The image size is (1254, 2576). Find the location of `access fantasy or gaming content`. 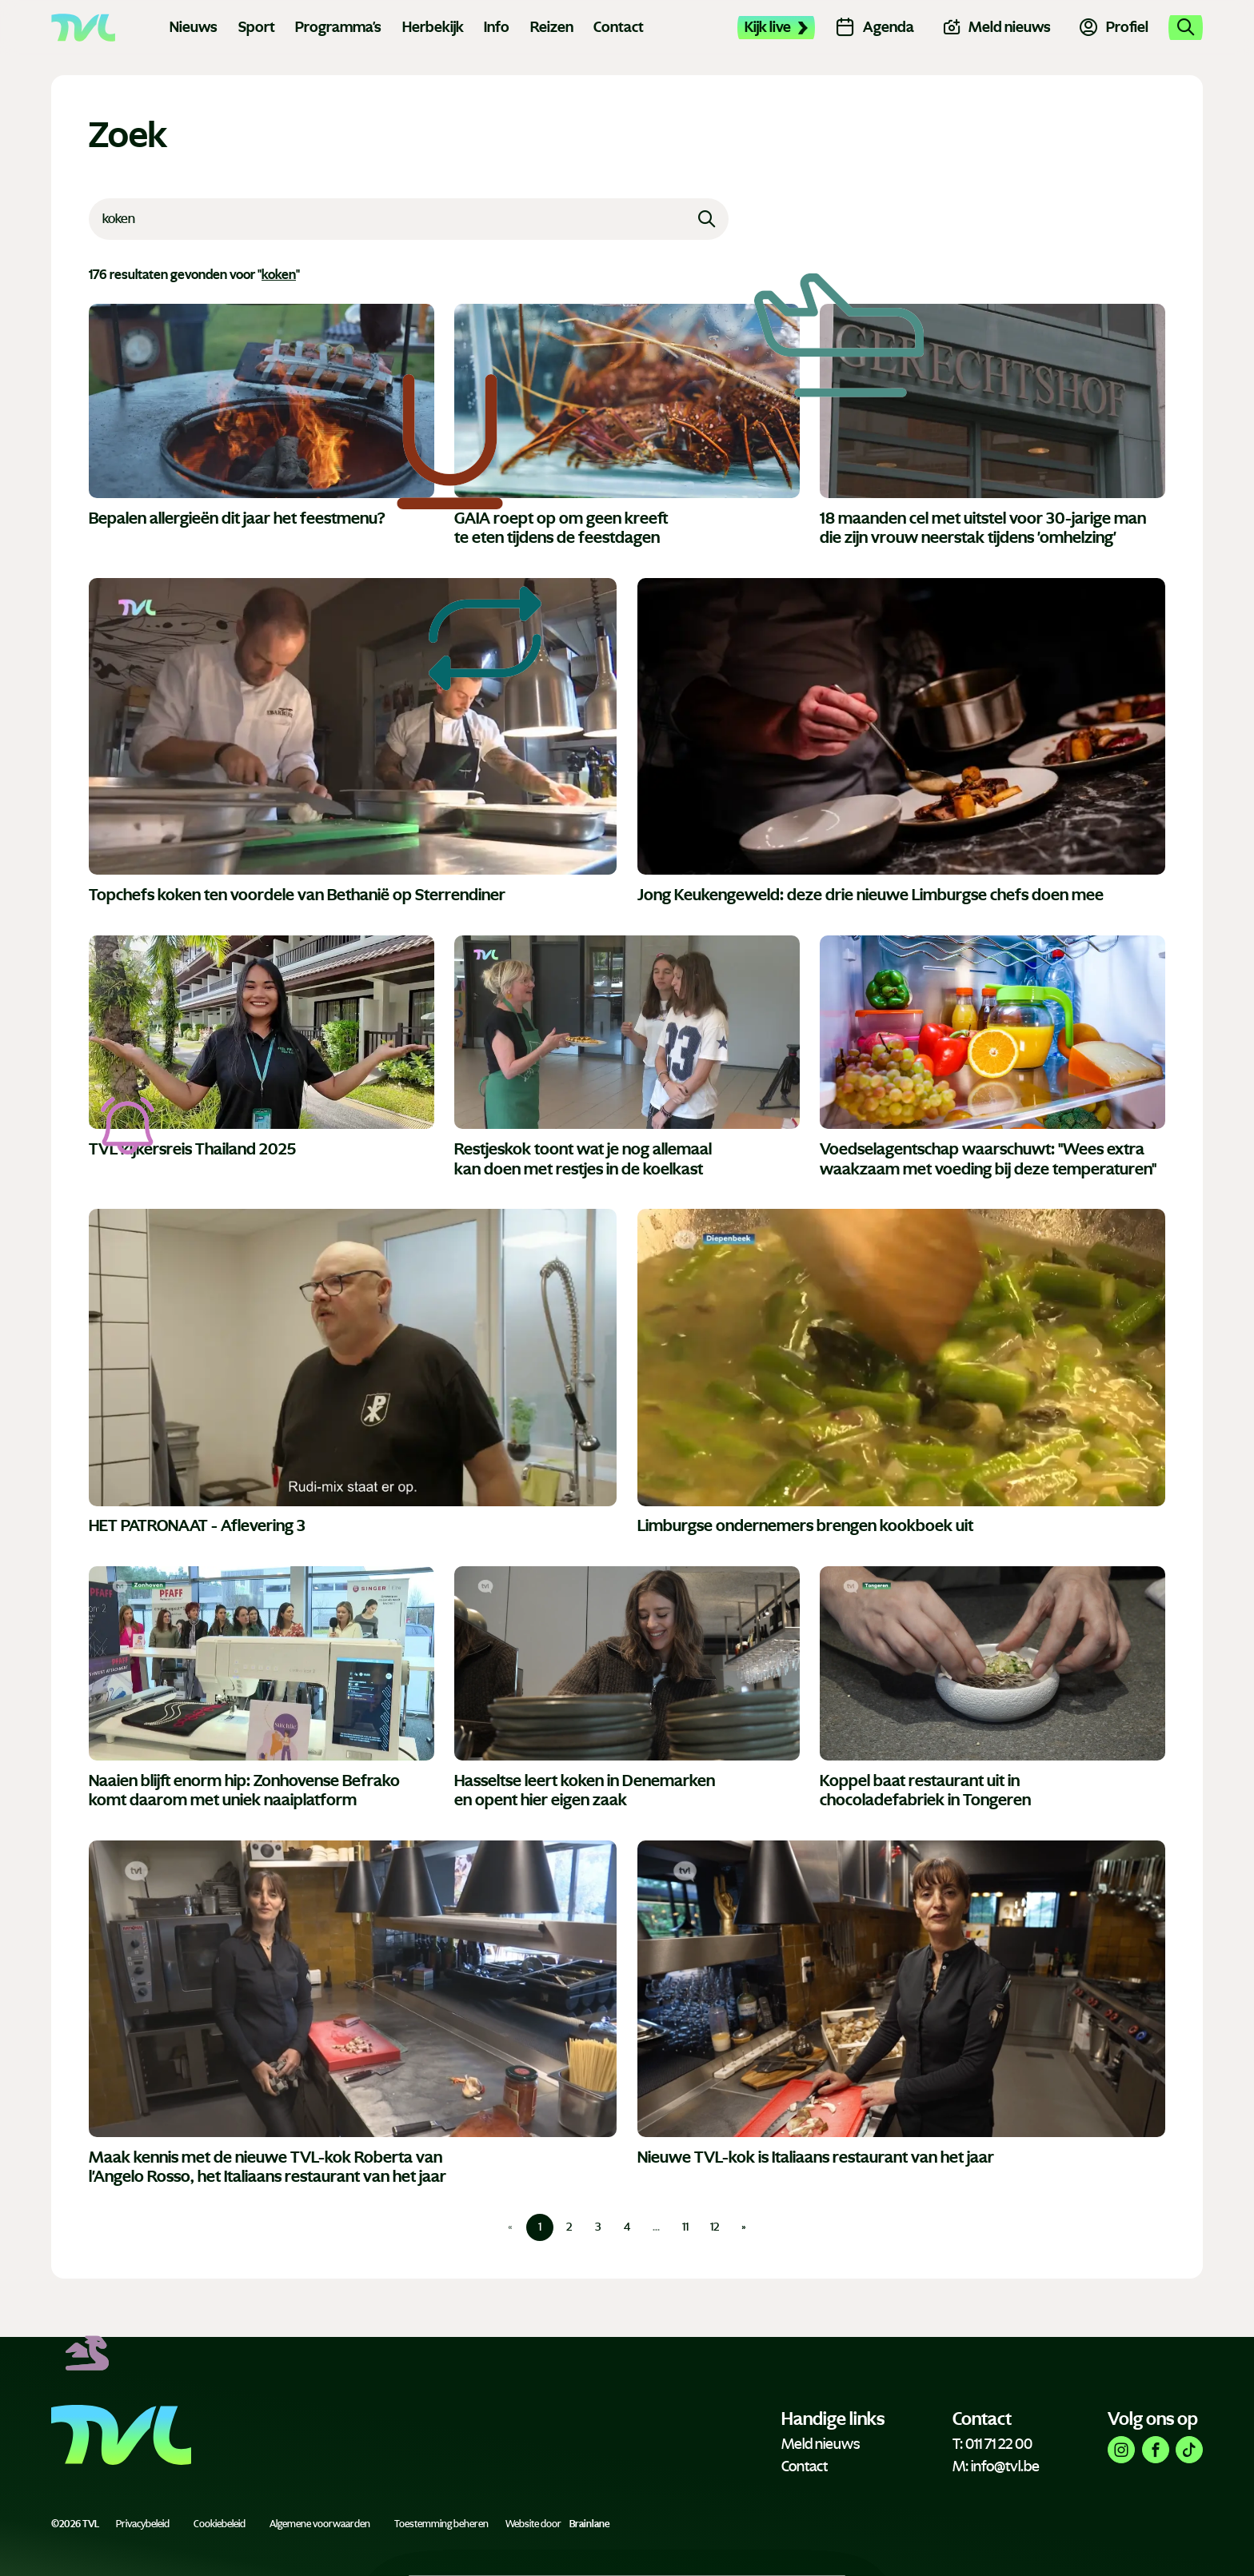

access fantasy or gaming content is located at coordinates (87, 2353).